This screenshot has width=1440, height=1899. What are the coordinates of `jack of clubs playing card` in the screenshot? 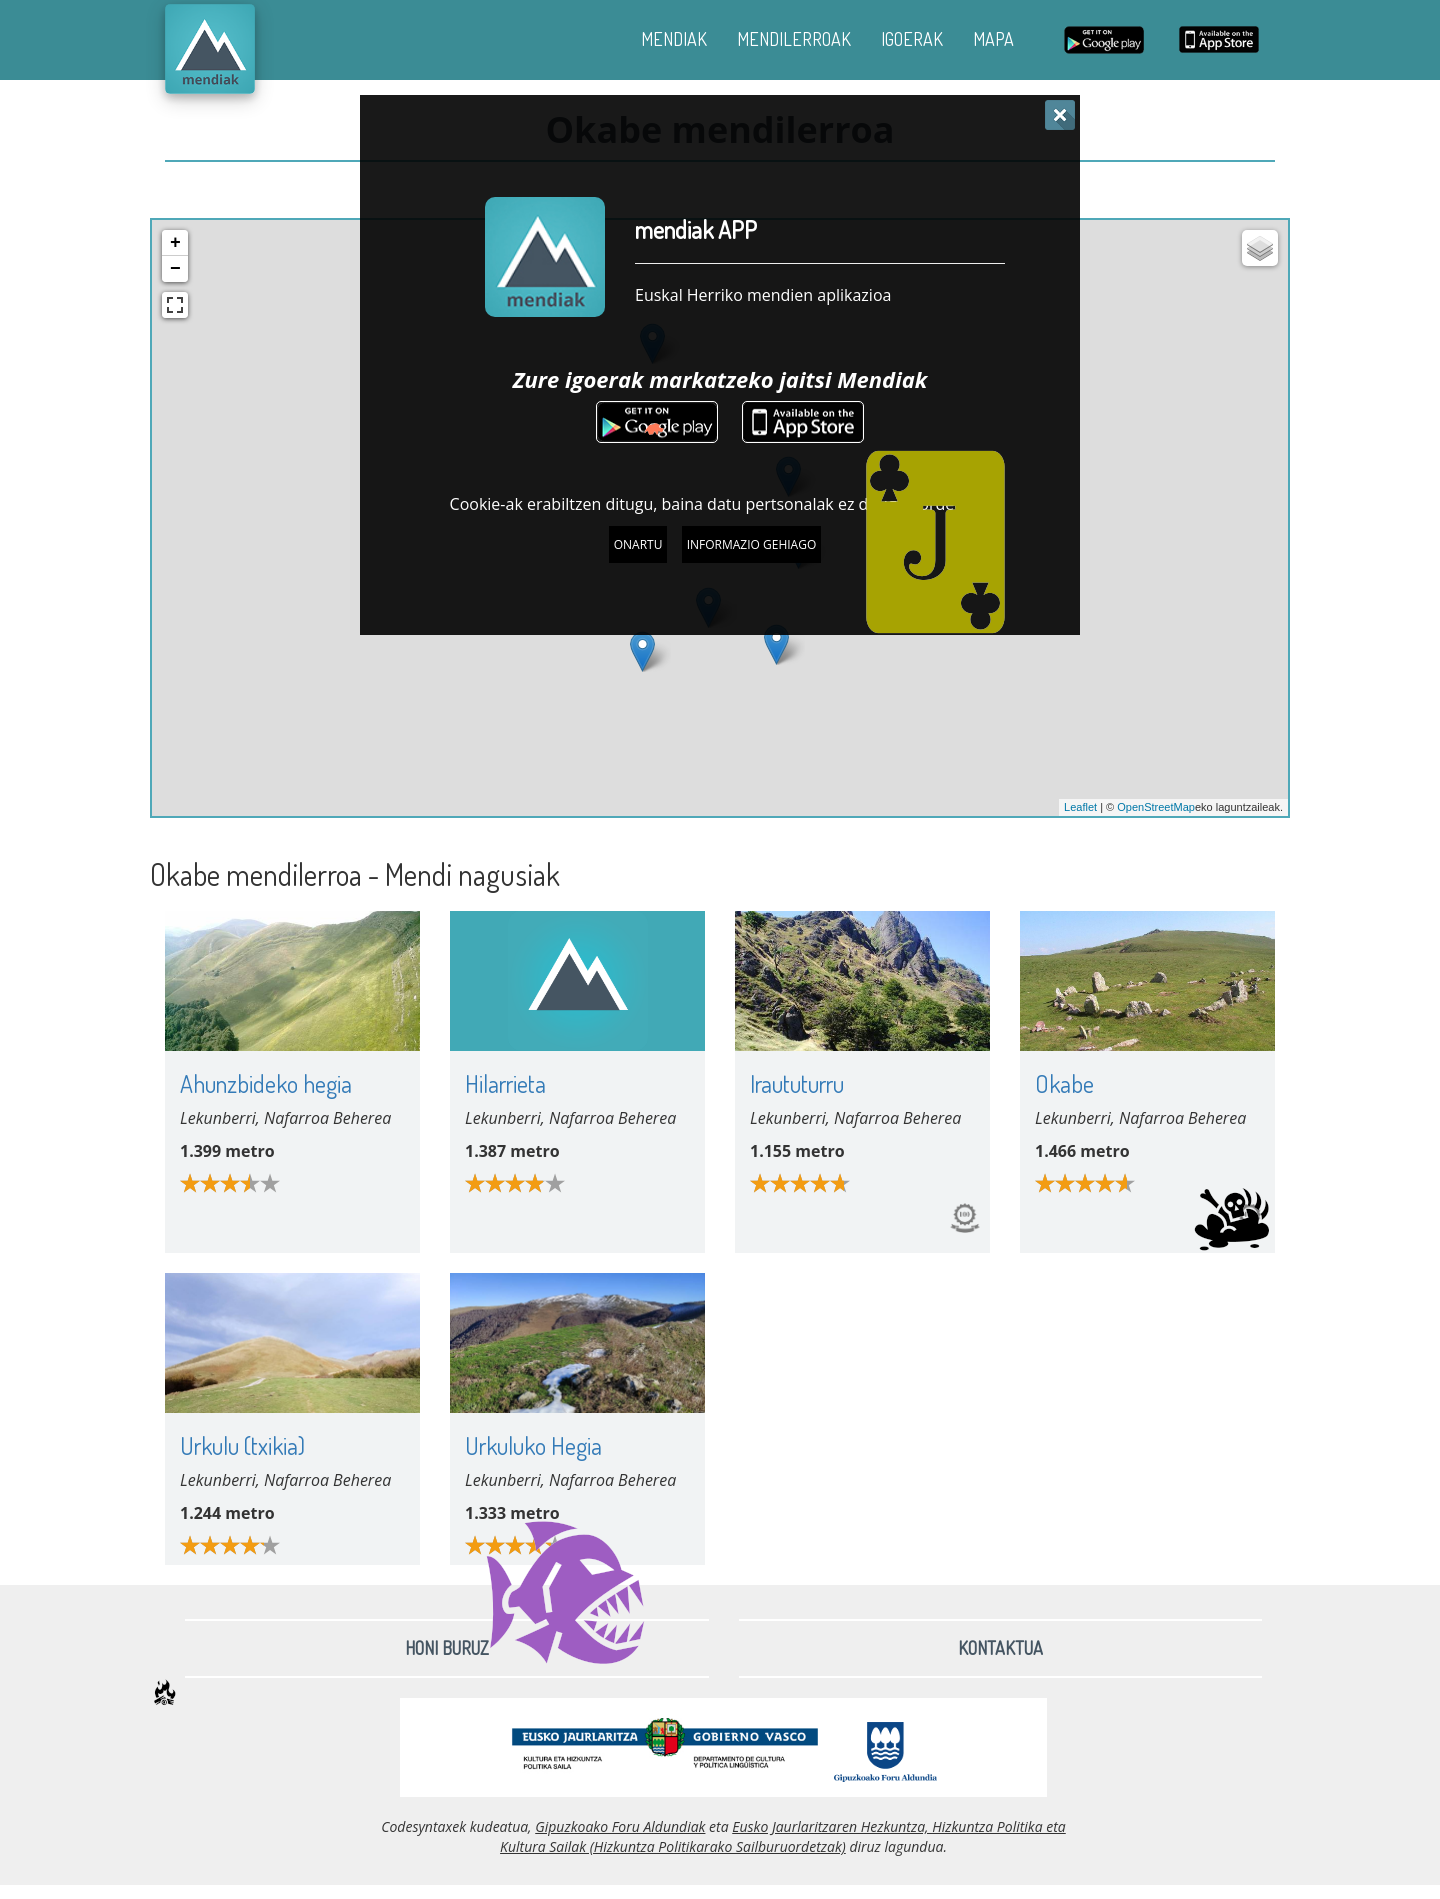 It's located at (935, 542).